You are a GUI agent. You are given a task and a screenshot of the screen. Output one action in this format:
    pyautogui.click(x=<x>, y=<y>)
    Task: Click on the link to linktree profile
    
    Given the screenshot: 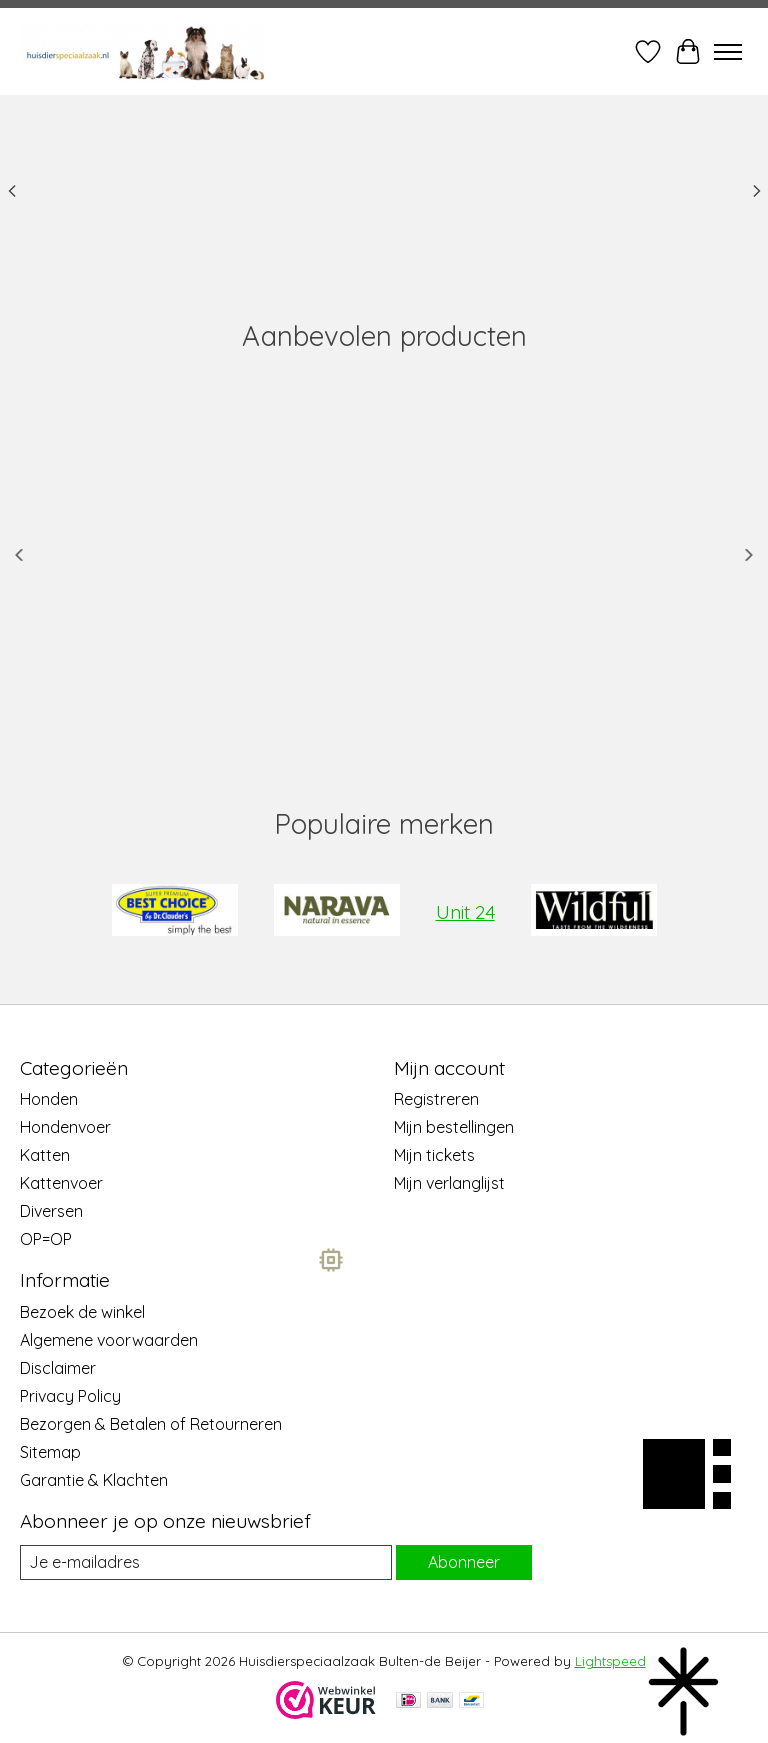 What is the action you would take?
    pyautogui.click(x=683, y=1691)
    